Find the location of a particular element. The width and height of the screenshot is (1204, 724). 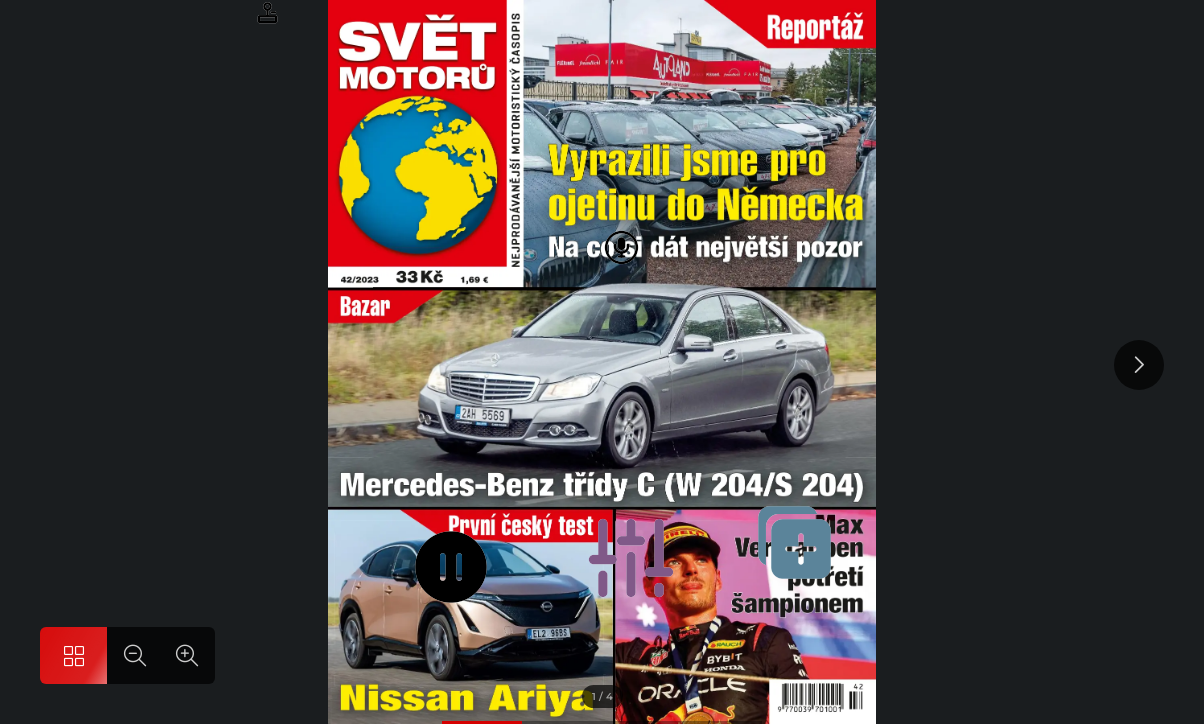

access gaming or controller settings is located at coordinates (267, 13).